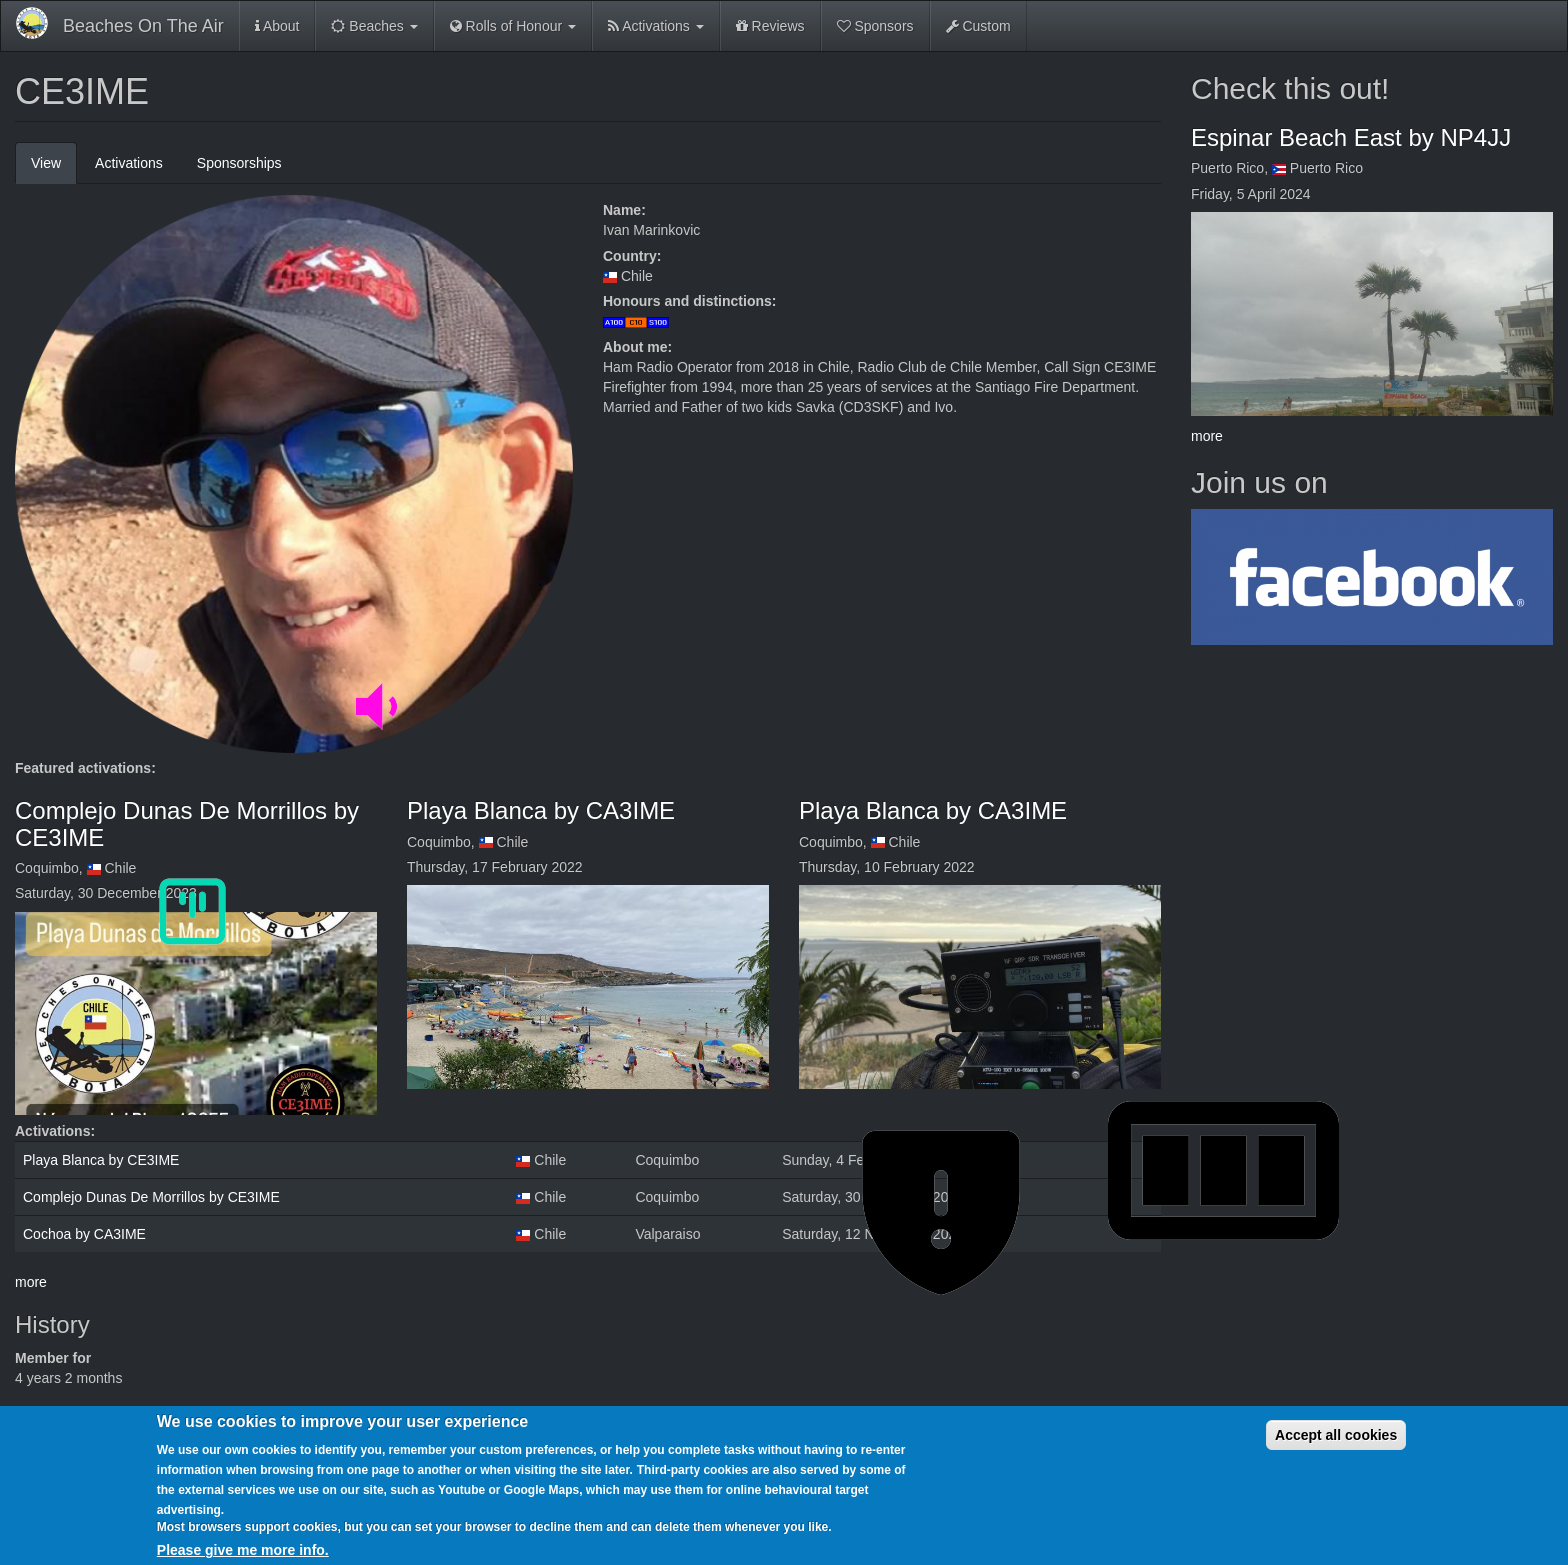 The width and height of the screenshot is (1568, 1565). I want to click on align content to top center of container, so click(192, 911).